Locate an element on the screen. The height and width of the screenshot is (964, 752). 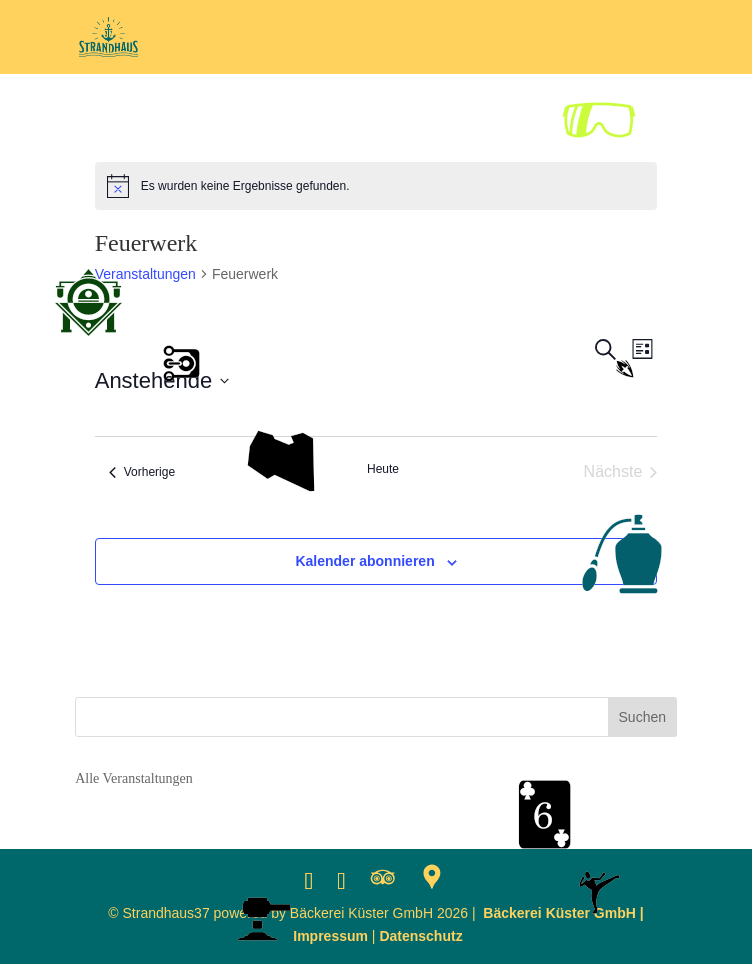
turret defense unit in a strategy game is located at coordinates (264, 919).